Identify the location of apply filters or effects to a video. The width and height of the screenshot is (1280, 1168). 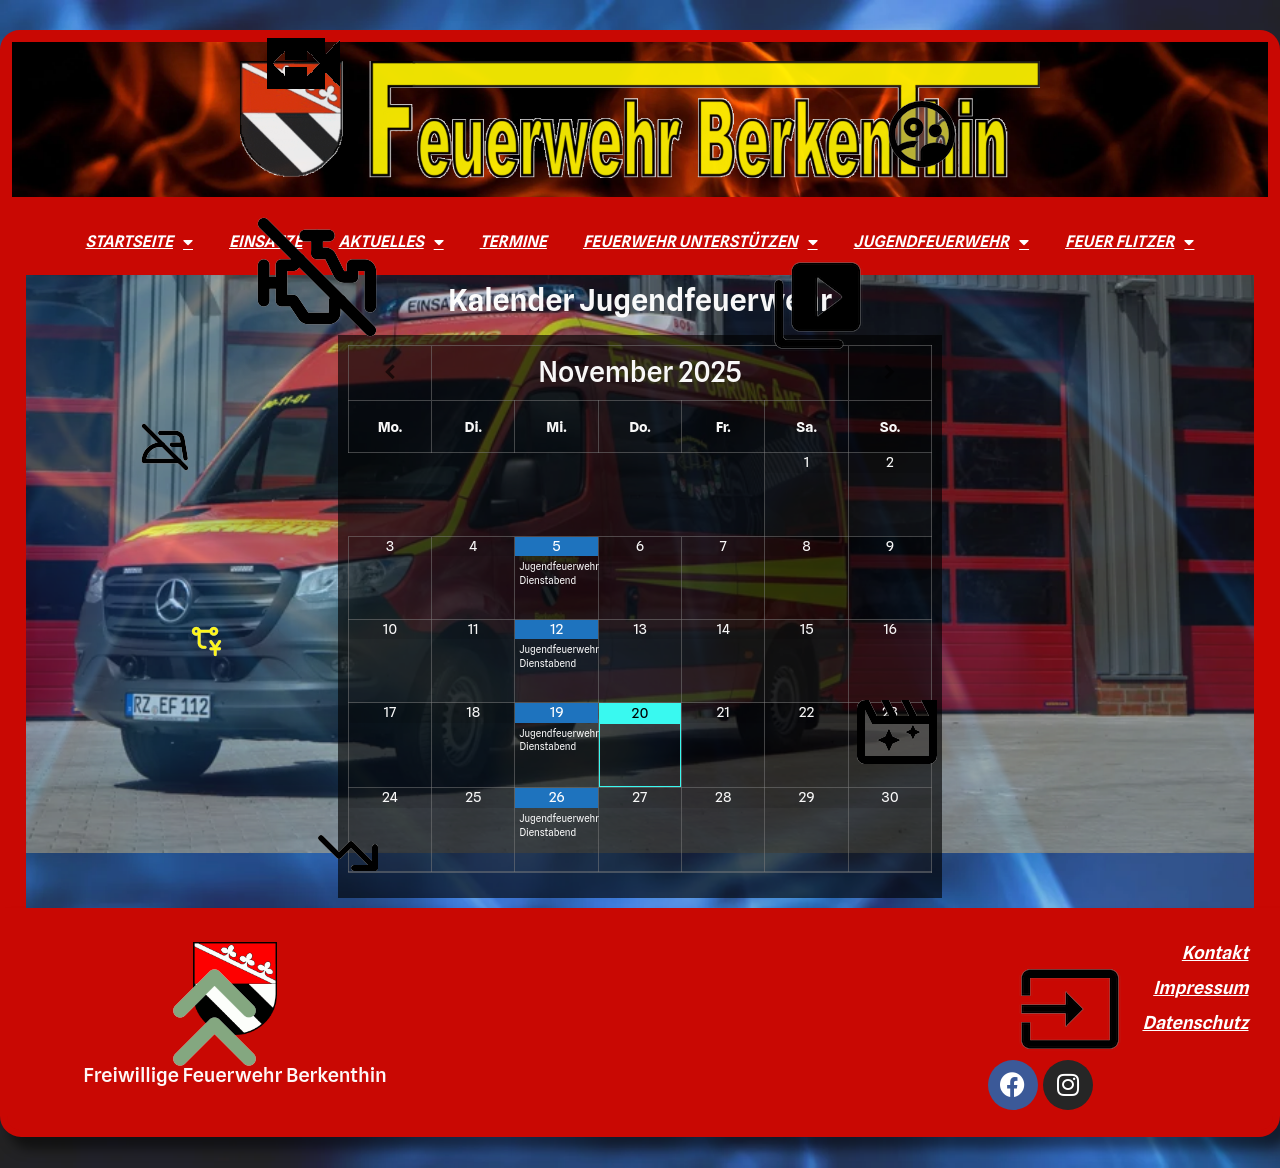
(897, 732).